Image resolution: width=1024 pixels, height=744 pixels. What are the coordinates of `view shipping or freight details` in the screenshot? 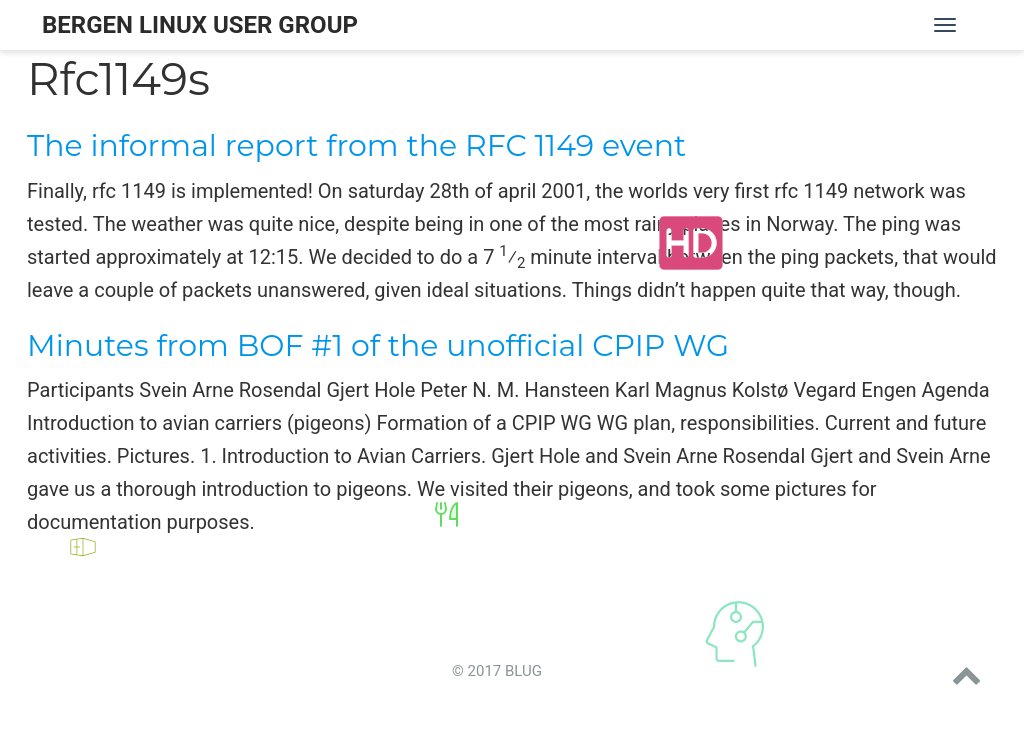 It's located at (83, 547).